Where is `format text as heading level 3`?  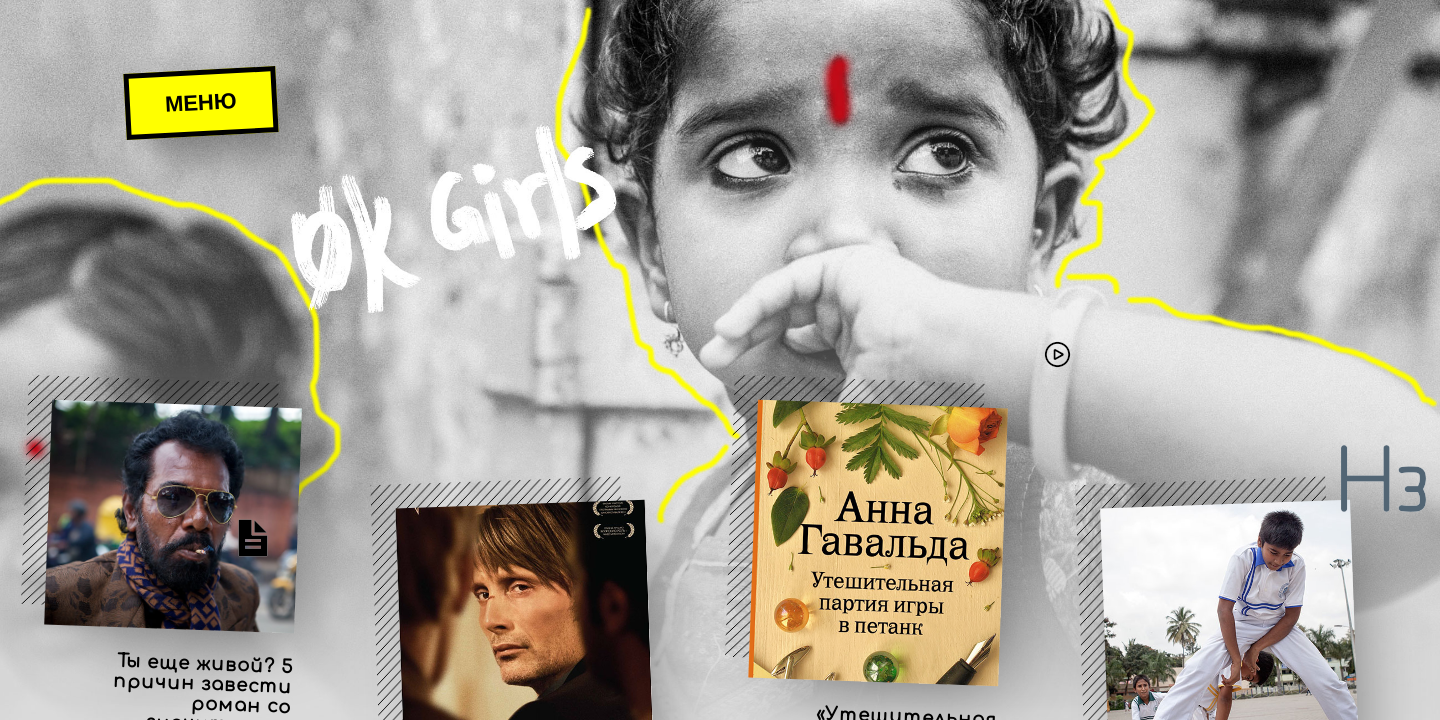
format text as heading level 3 is located at coordinates (1383, 478).